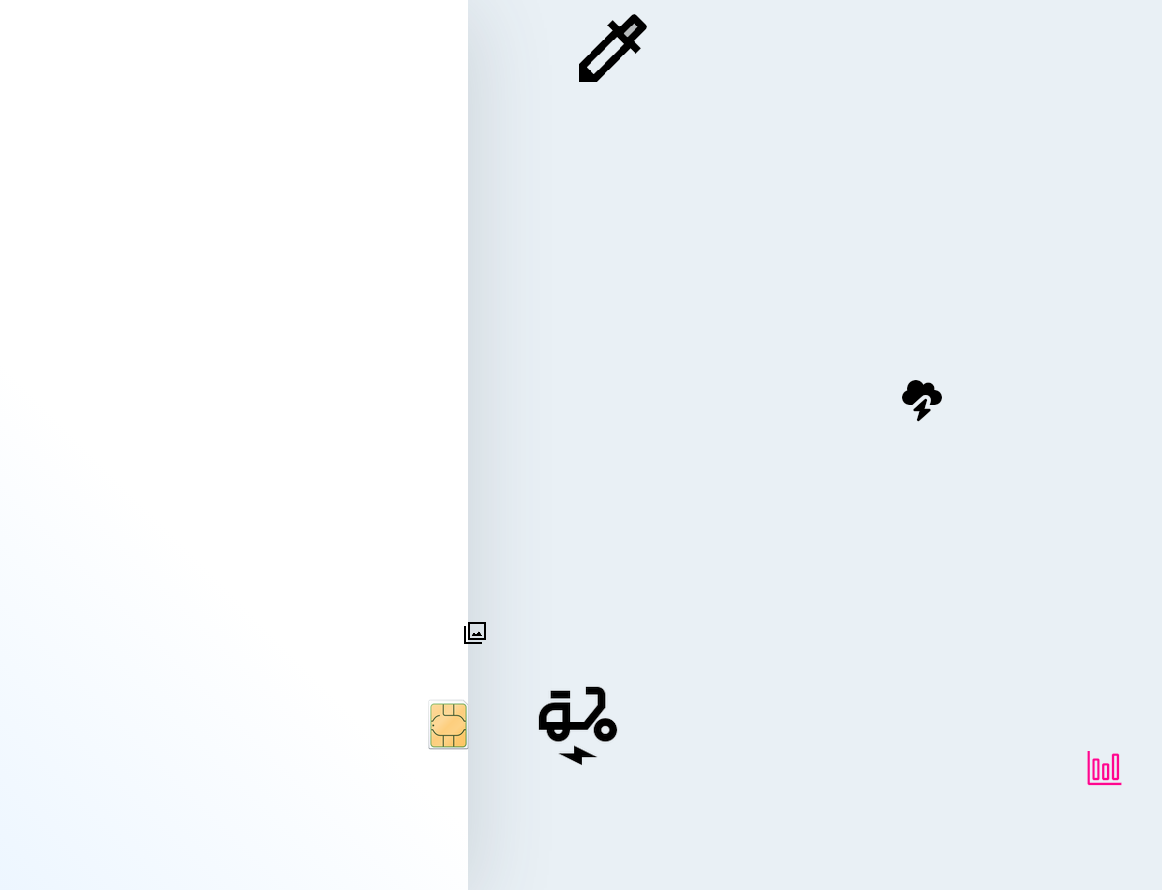 This screenshot has height=890, width=1162. I want to click on indicates thunderstorm weather conditions, so click(922, 400).